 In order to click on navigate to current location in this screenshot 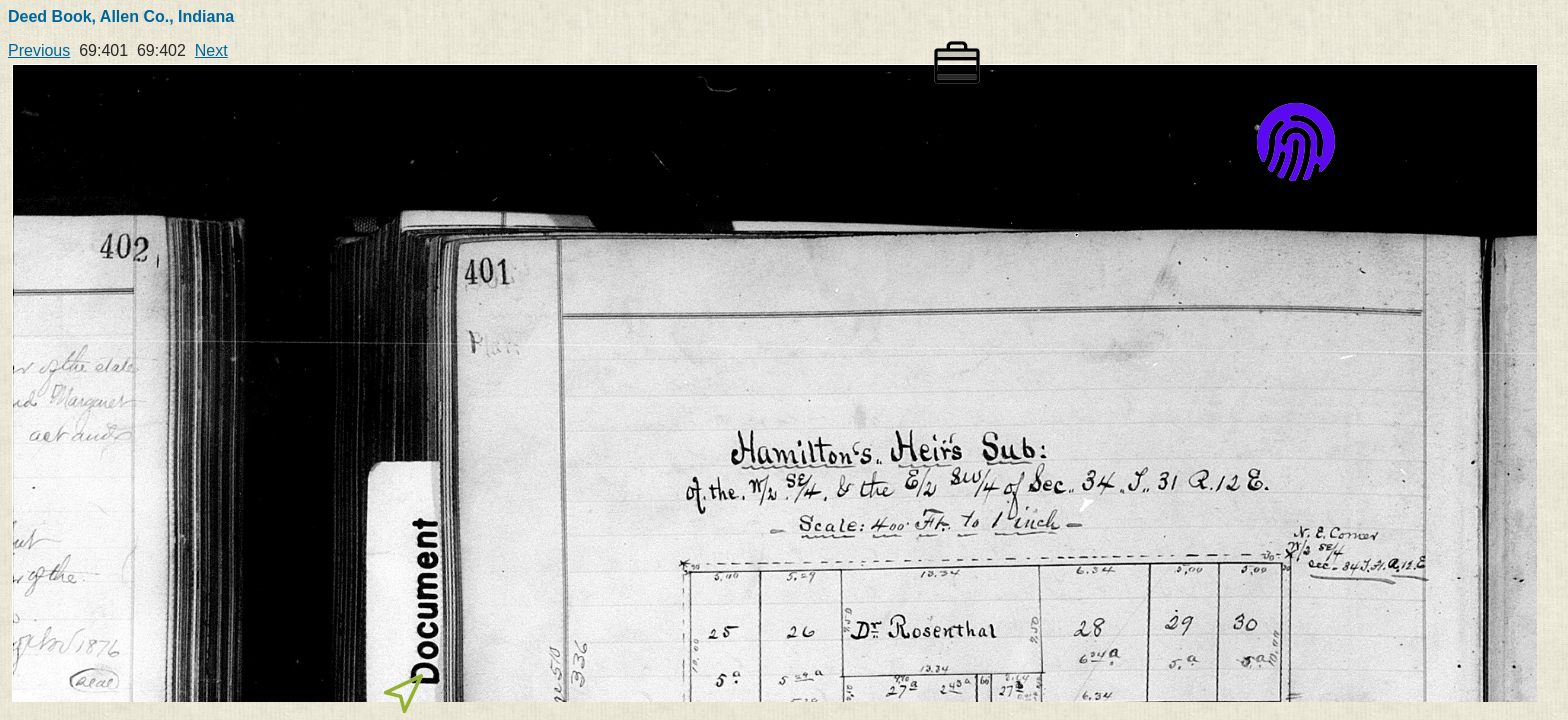, I will do `click(402, 694)`.